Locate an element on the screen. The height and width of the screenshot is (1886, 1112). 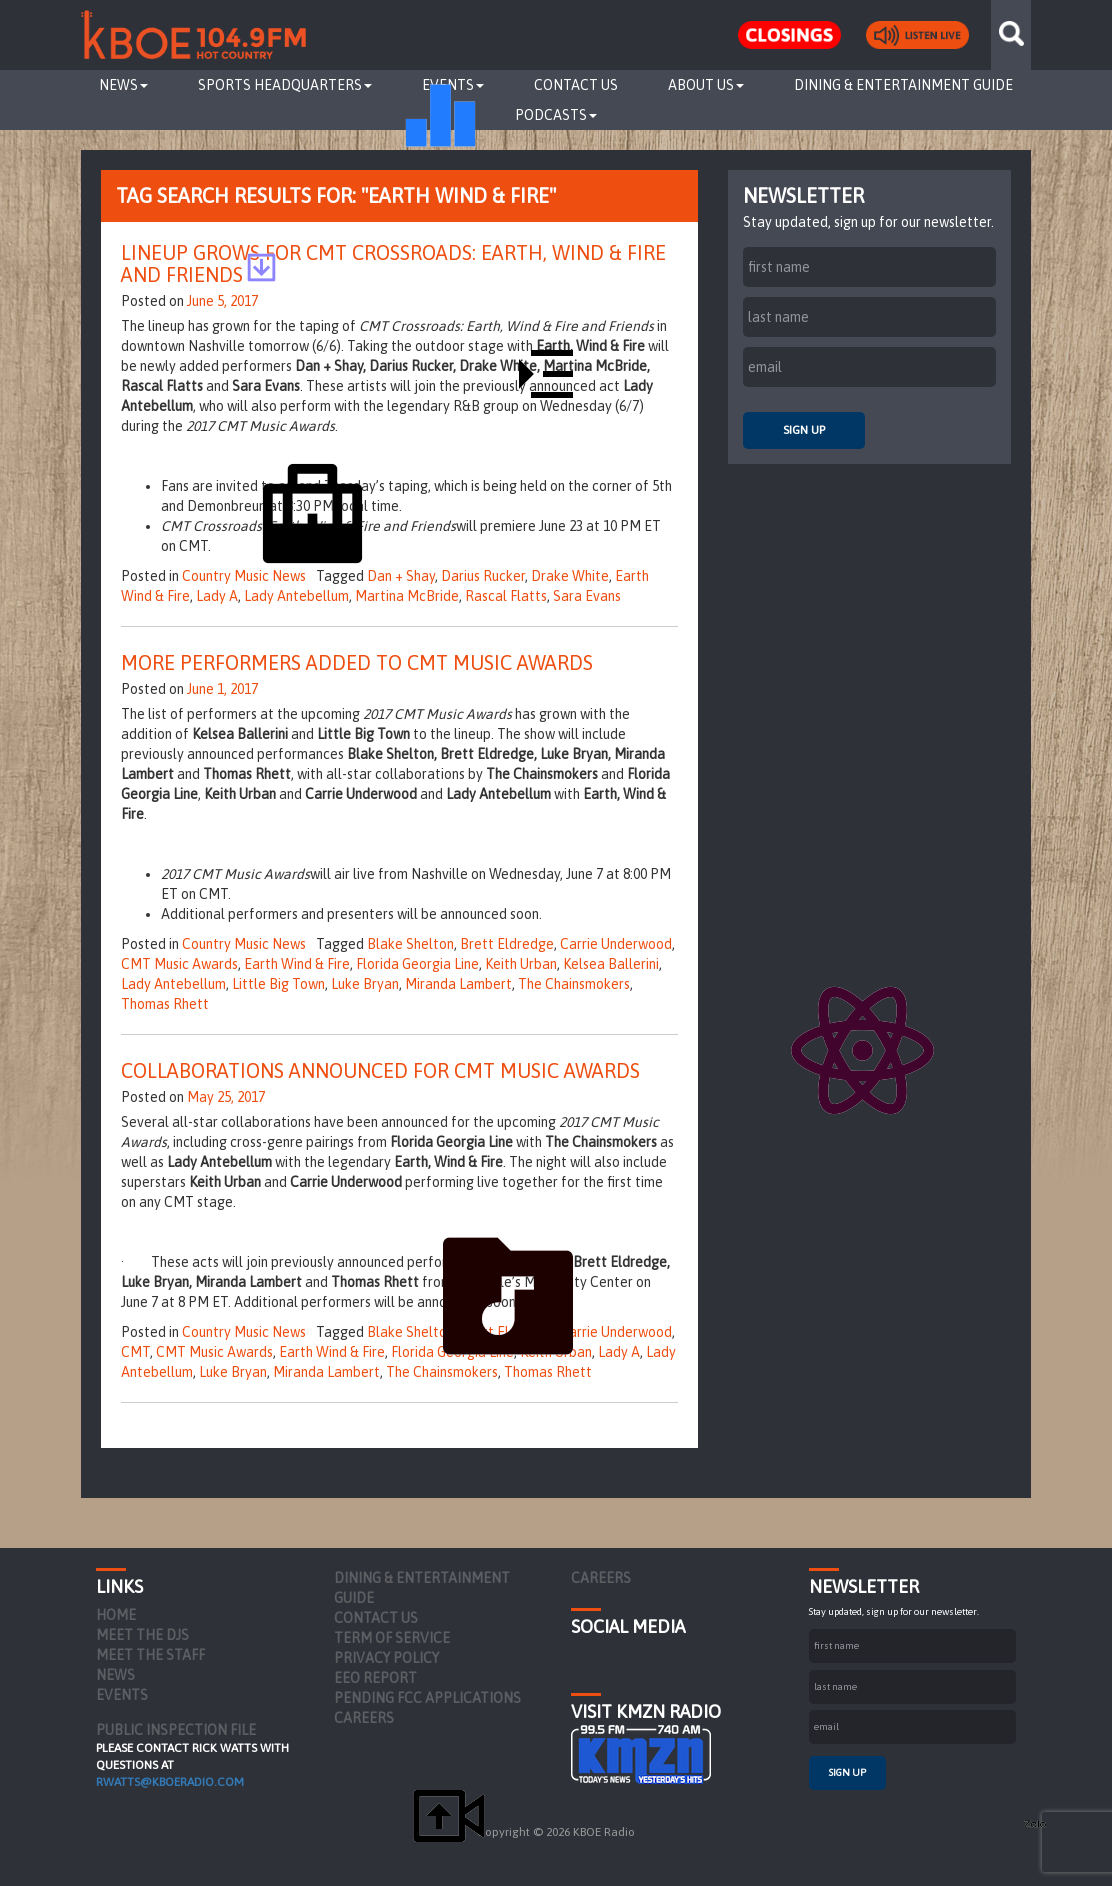
download file or content is located at coordinates (261, 267).